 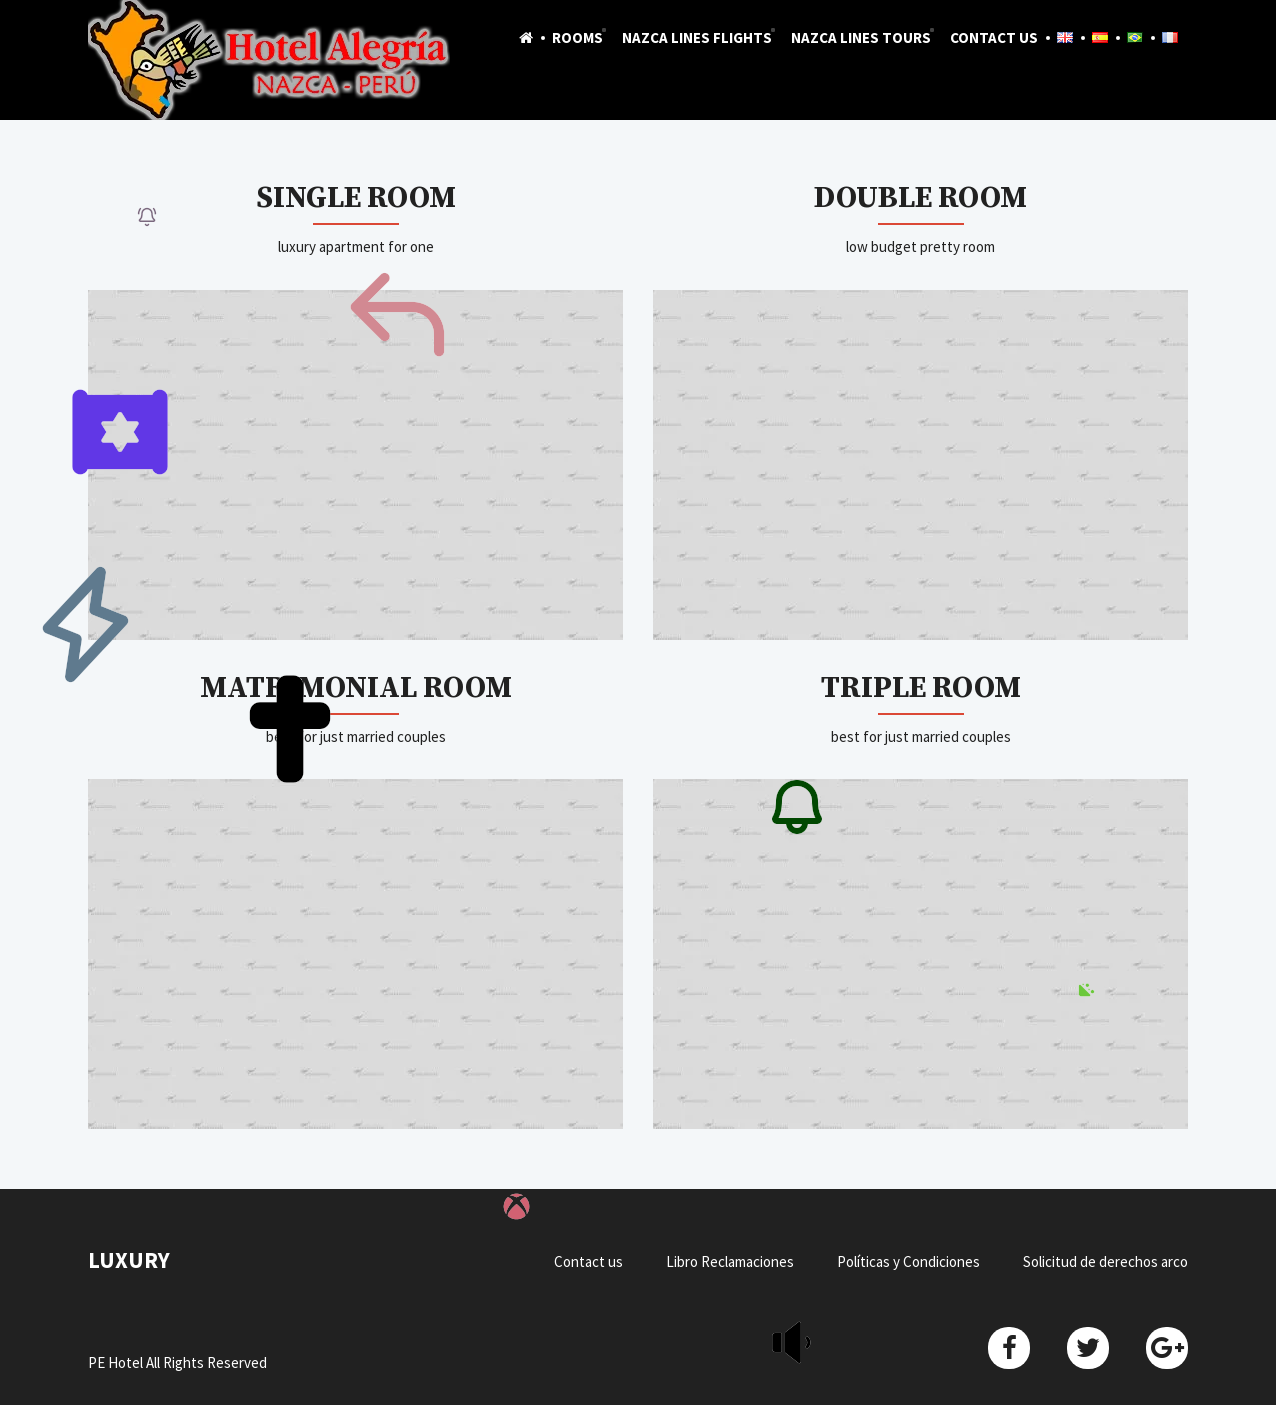 What do you see at coordinates (516, 1206) in the screenshot?
I see `open xbox app or gaming hub` at bounding box center [516, 1206].